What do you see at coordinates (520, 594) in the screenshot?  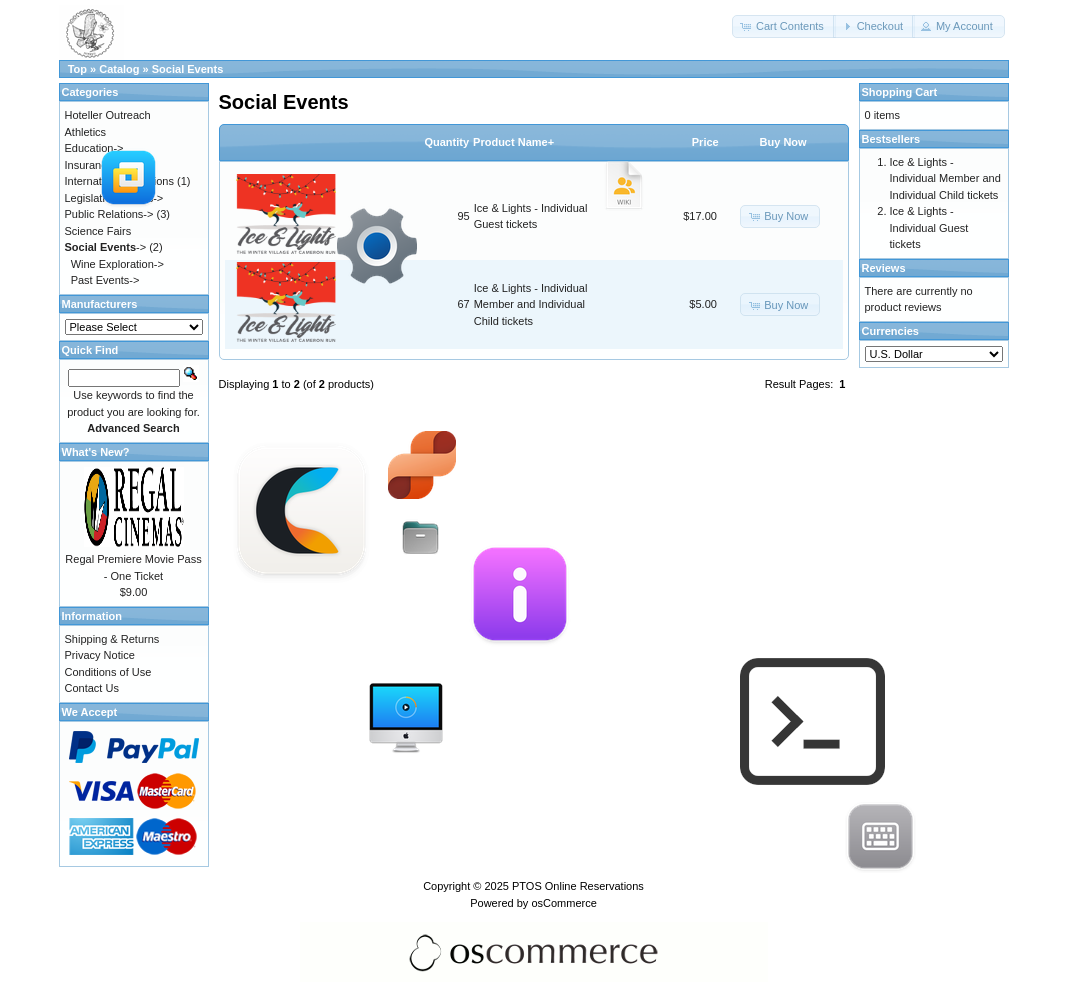 I see `access system status notifications` at bounding box center [520, 594].